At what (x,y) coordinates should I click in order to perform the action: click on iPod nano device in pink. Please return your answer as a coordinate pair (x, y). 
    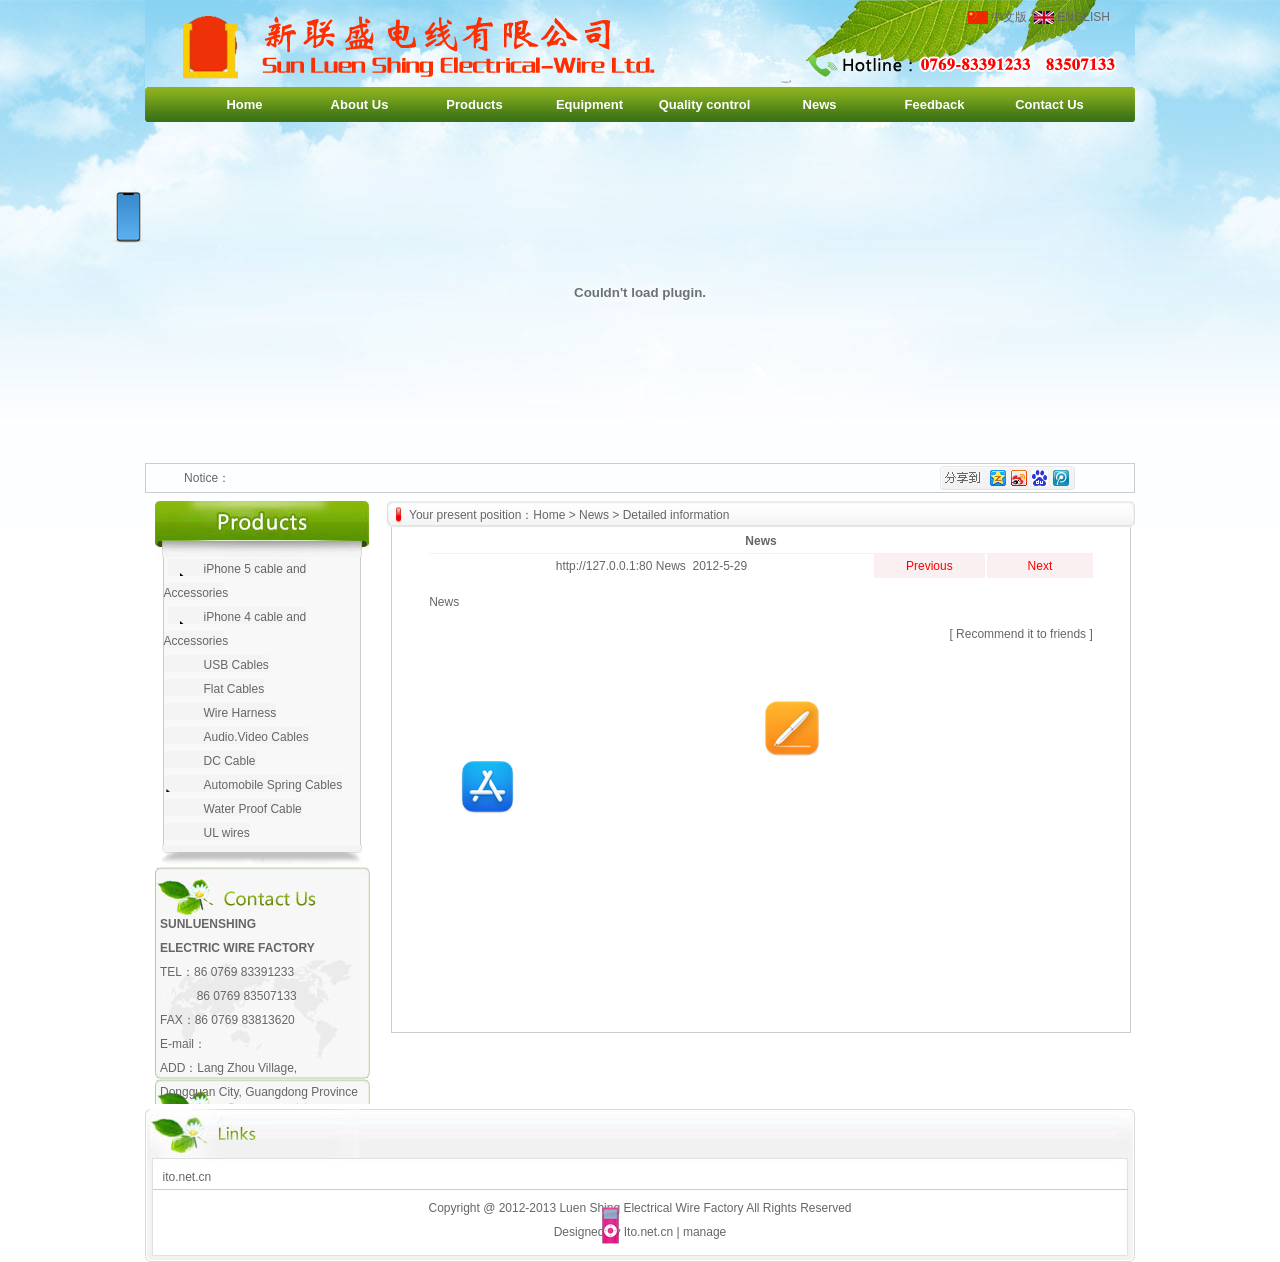
    Looking at the image, I should click on (610, 1225).